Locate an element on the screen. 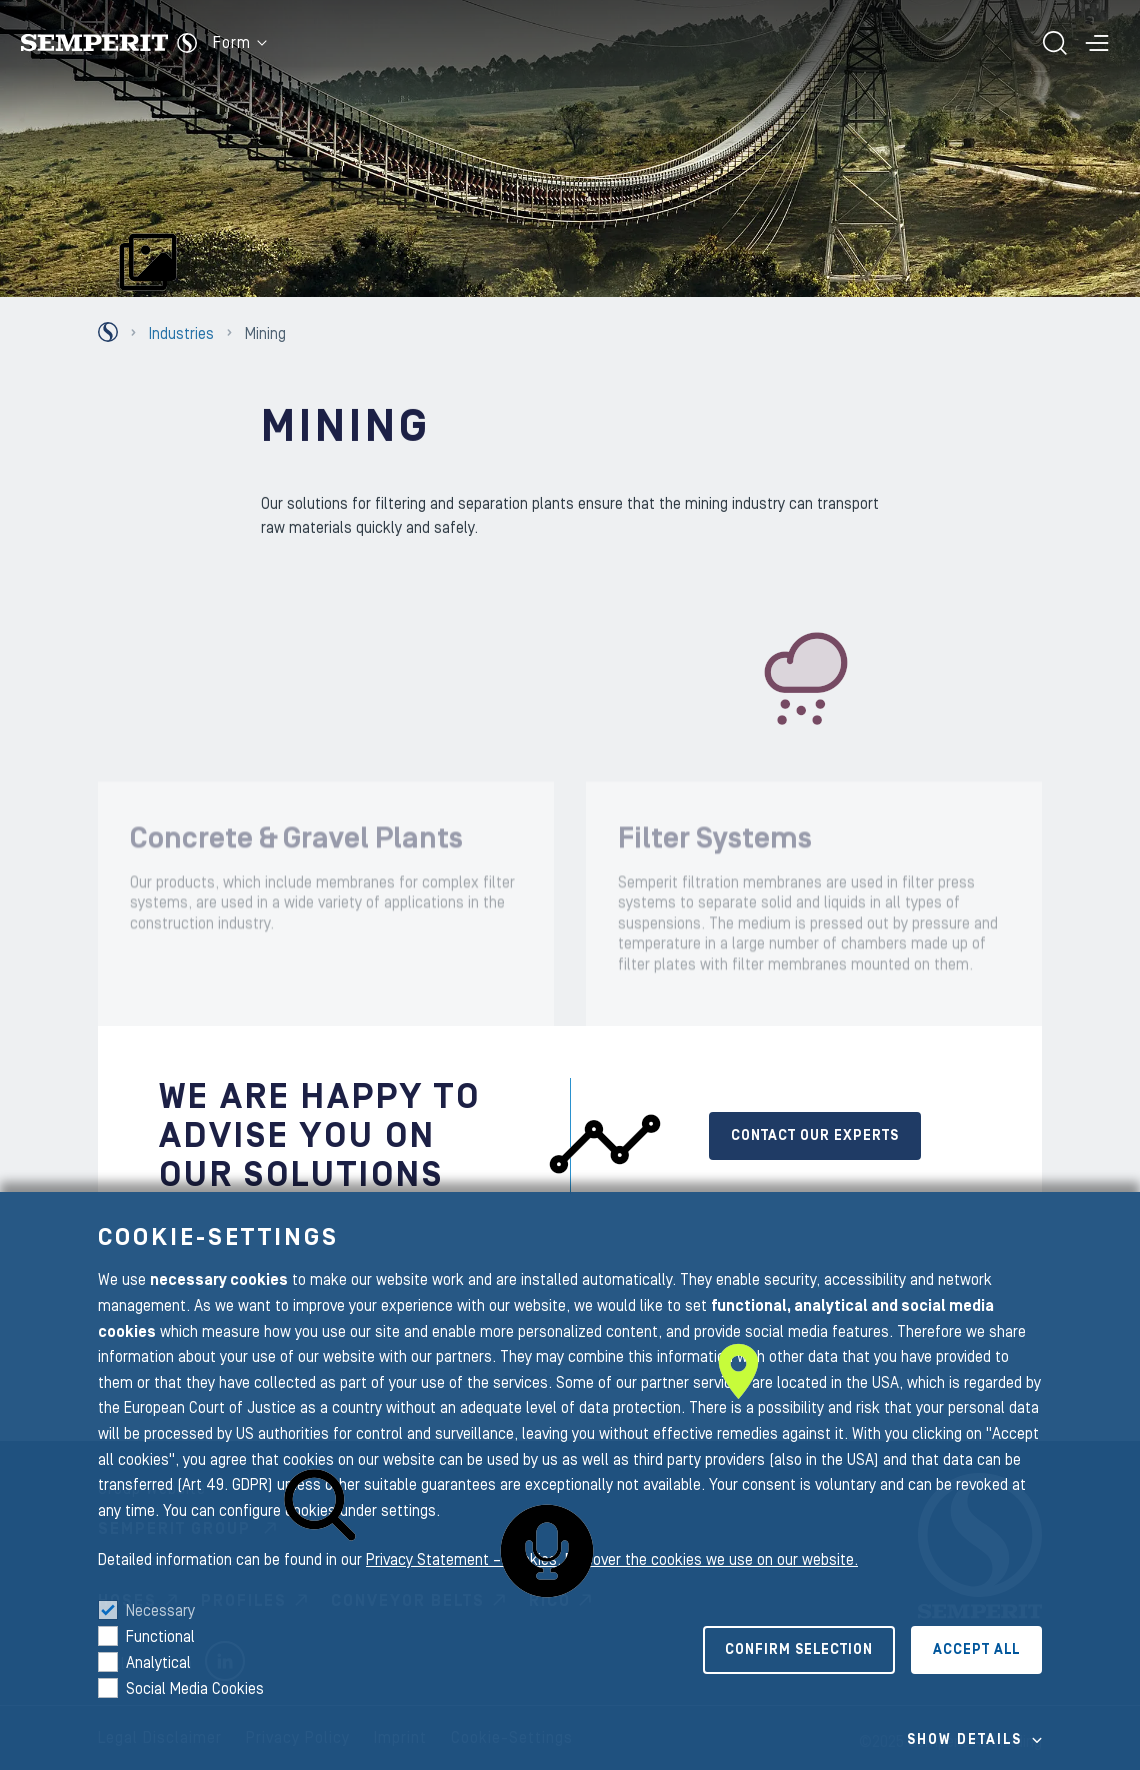 The width and height of the screenshot is (1140, 1770). view analytics and statistics is located at coordinates (605, 1144).